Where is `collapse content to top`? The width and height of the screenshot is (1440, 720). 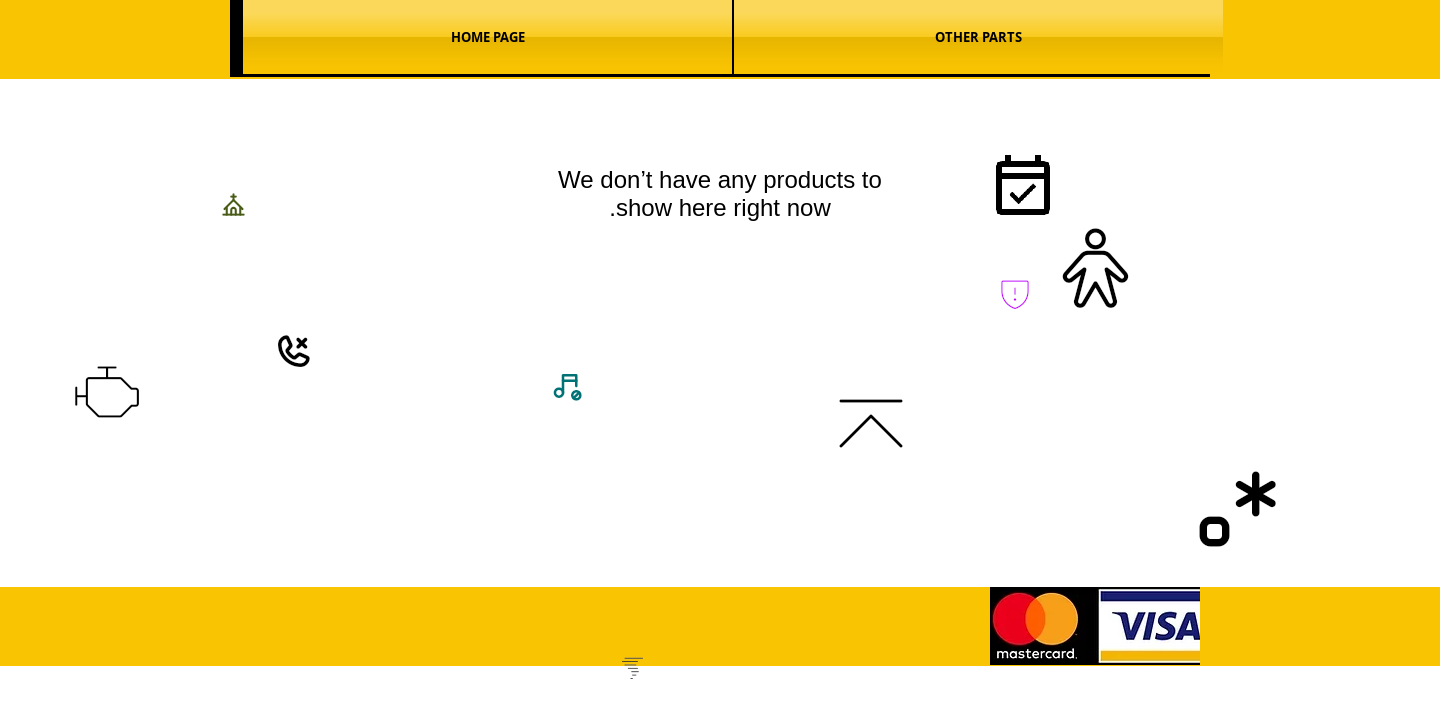
collapse content to top is located at coordinates (871, 422).